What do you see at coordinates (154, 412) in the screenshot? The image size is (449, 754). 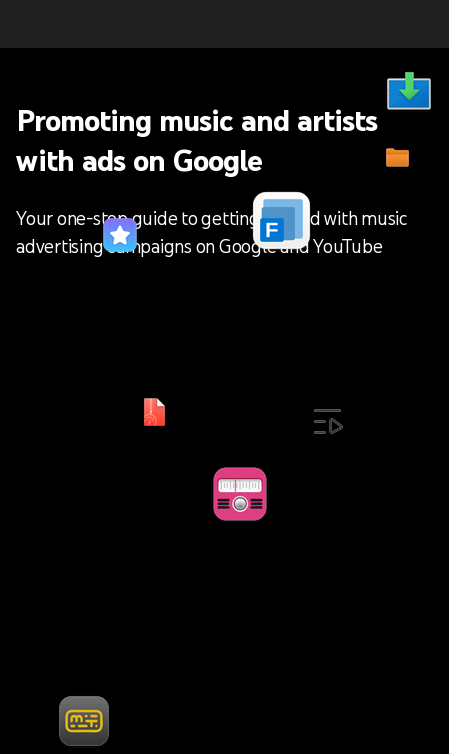 I see `an rpm package file for linux software installation` at bounding box center [154, 412].